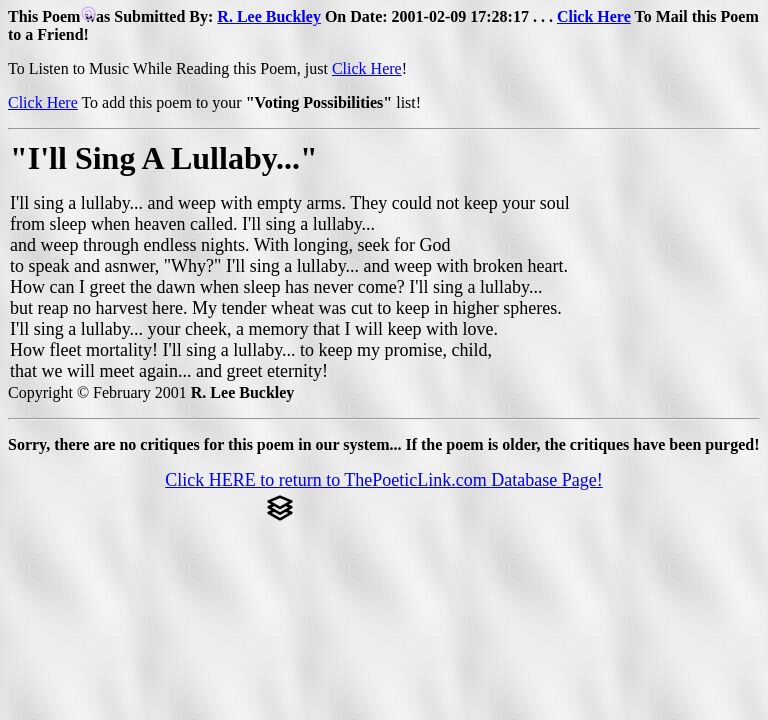  Describe the element at coordinates (280, 508) in the screenshot. I see `view or manage layers` at that location.